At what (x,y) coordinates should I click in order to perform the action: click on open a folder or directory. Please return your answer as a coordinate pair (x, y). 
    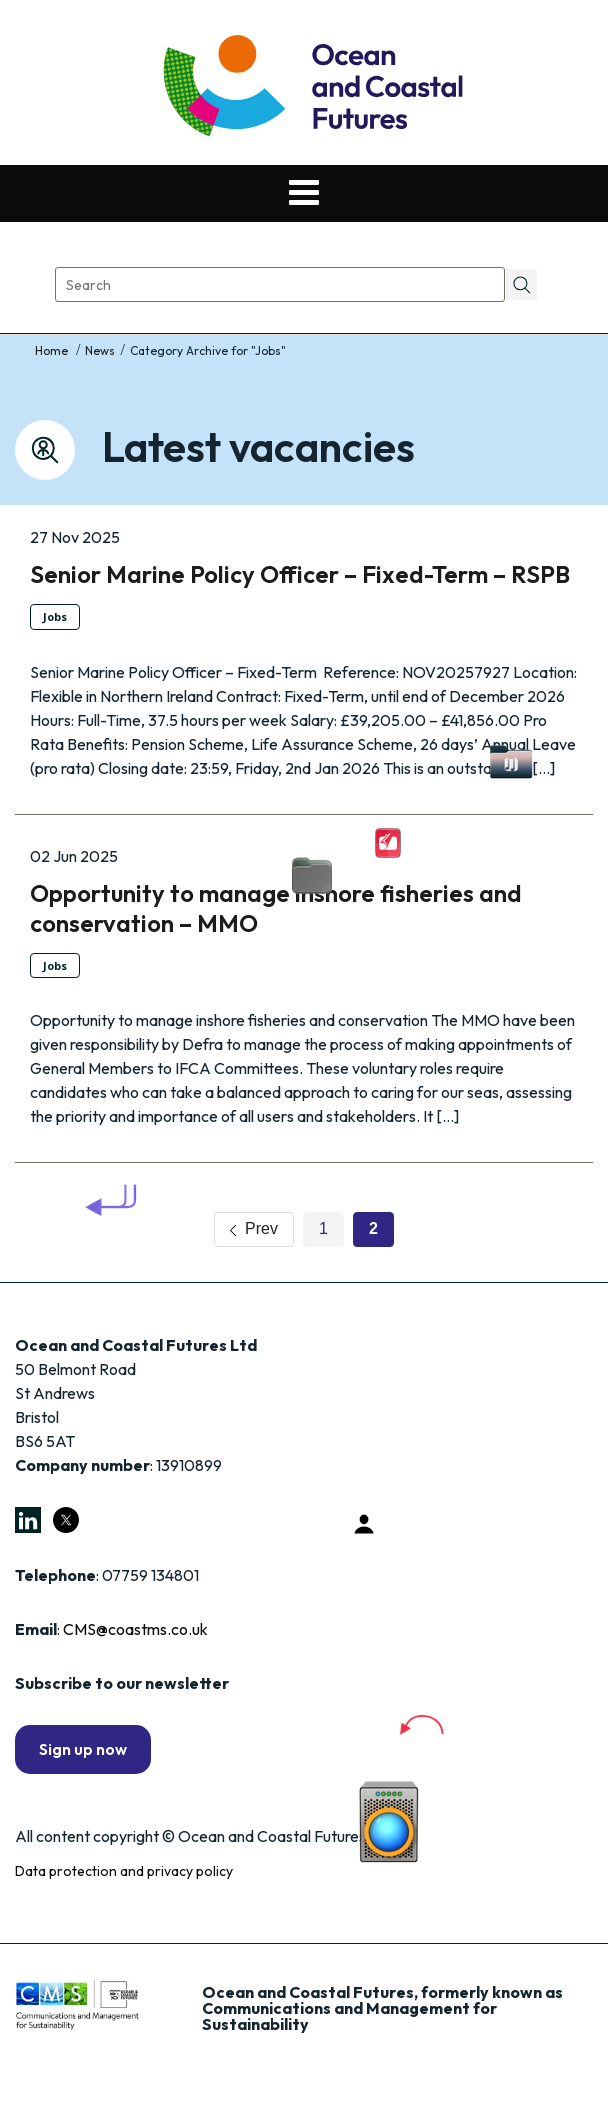
    Looking at the image, I should click on (312, 875).